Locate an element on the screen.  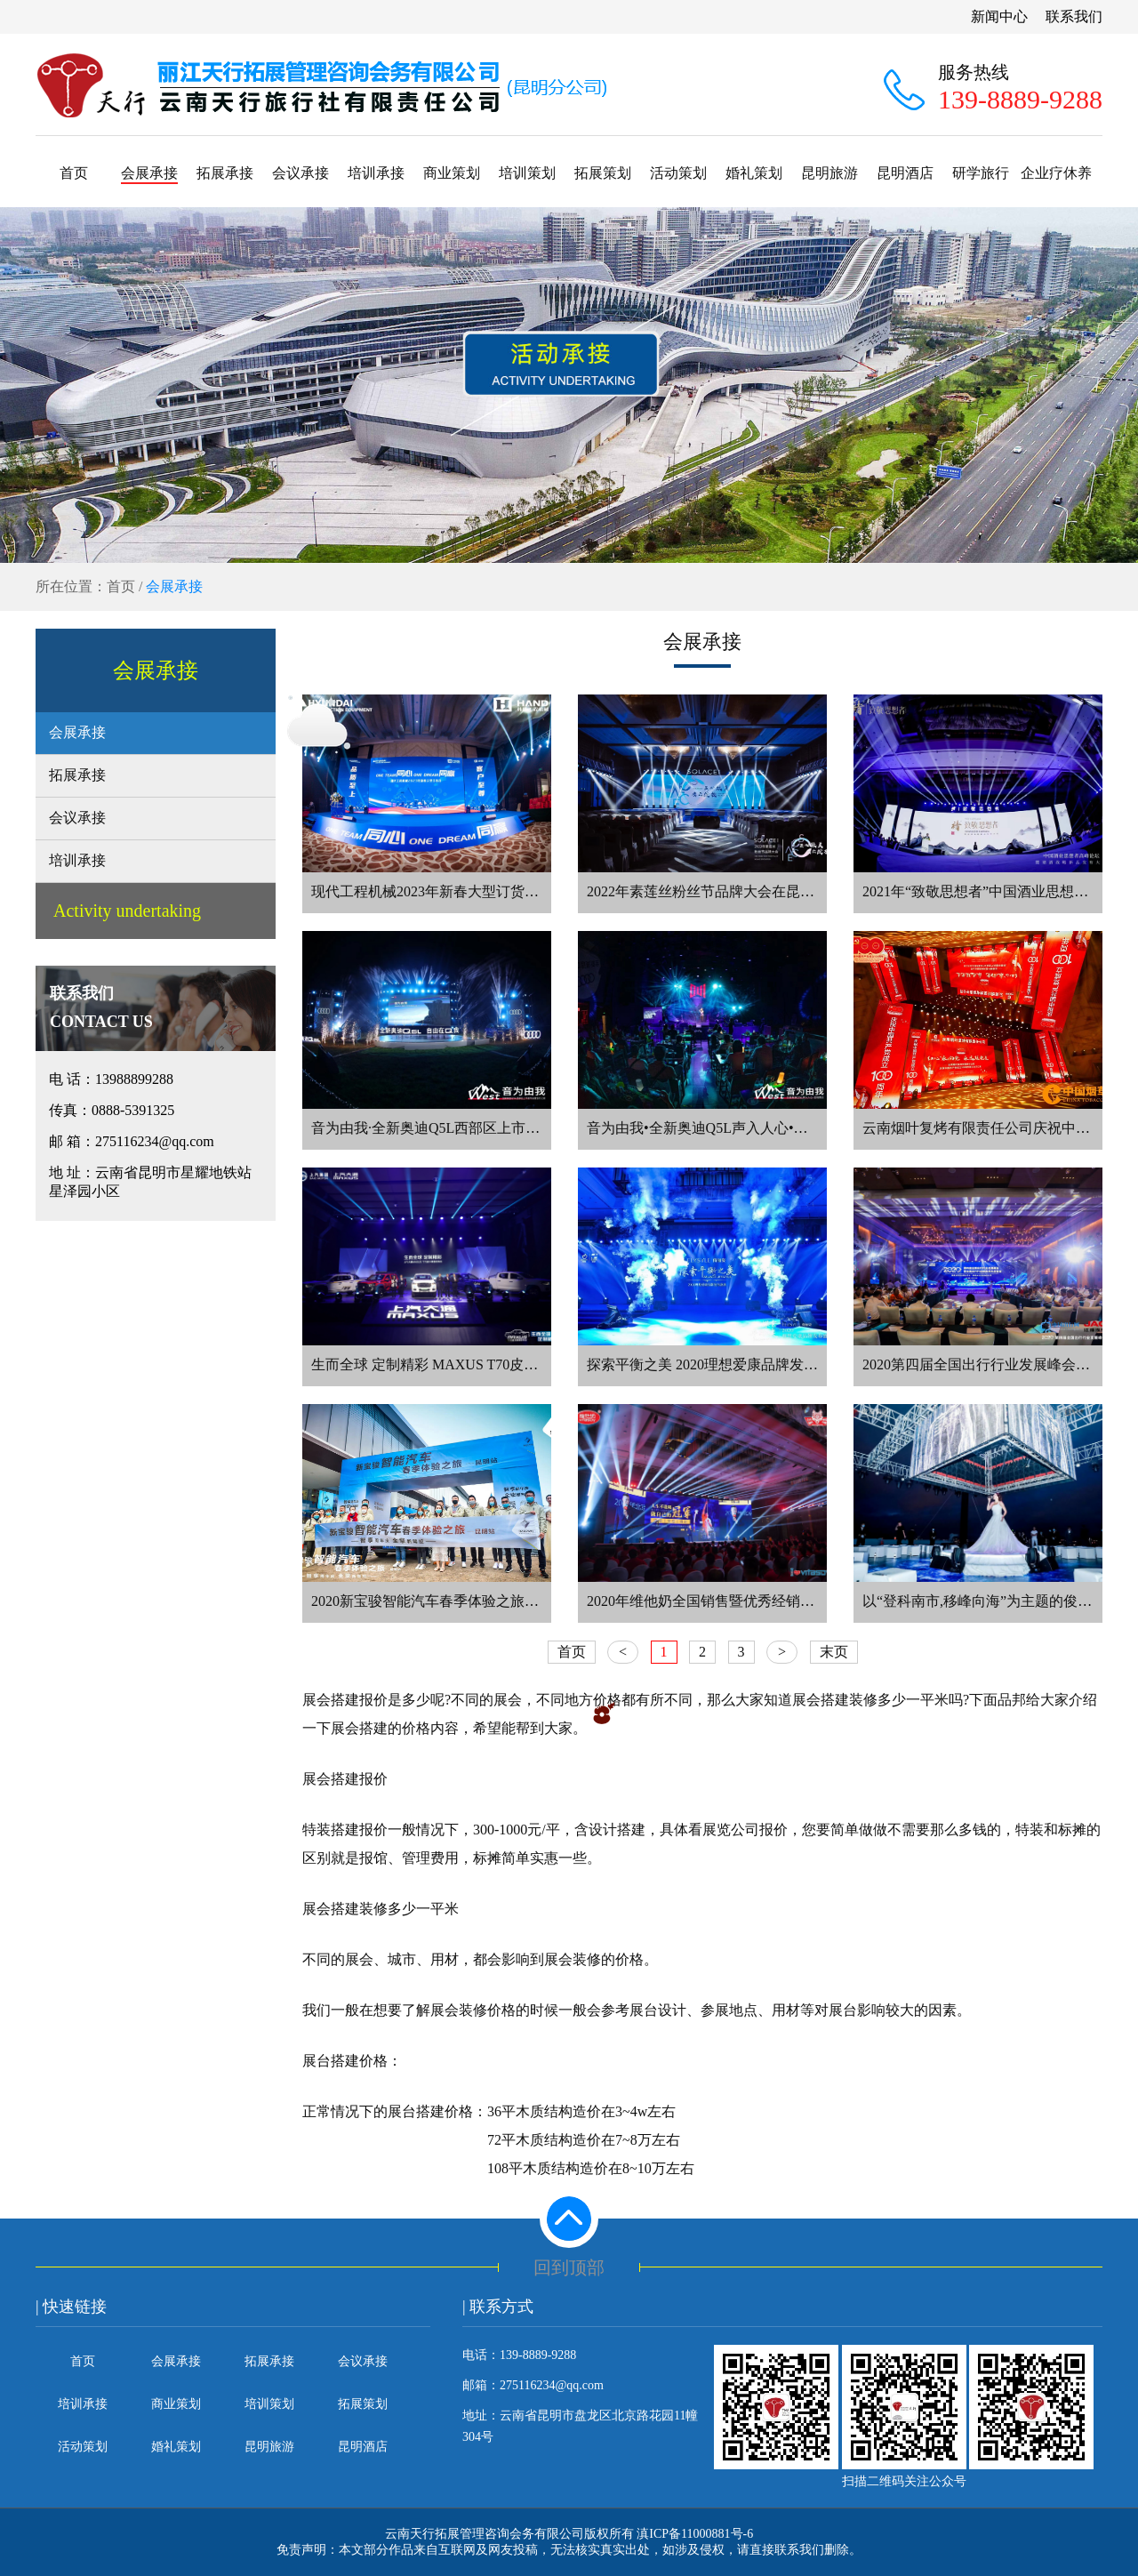
poppy flower icon for remembrance or memorial features is located at coordinates (604, 1713).